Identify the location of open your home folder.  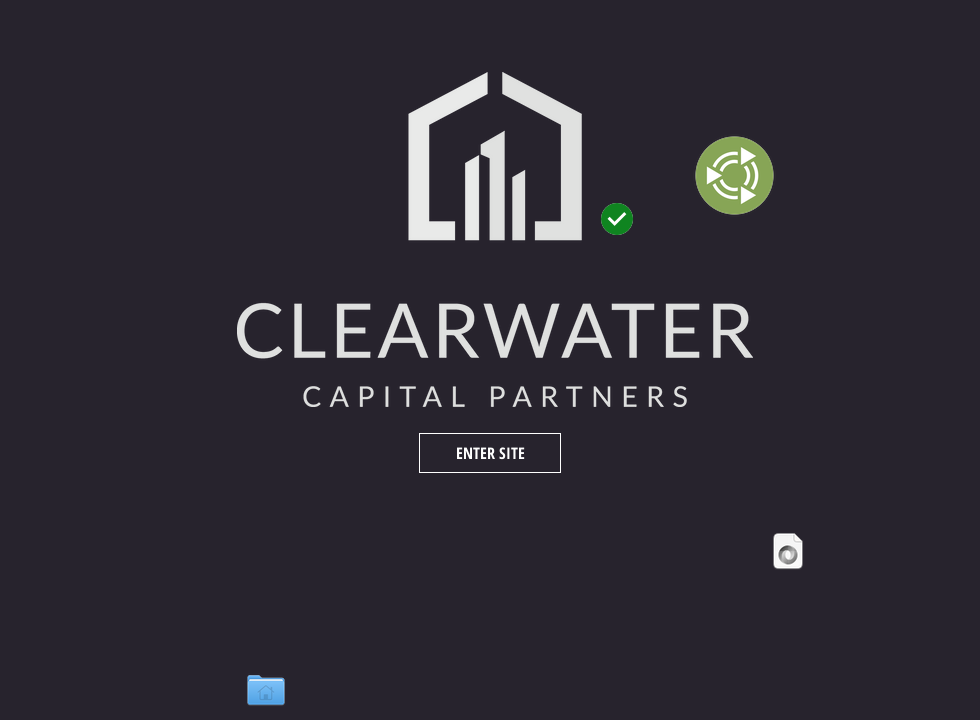
(266, 690).